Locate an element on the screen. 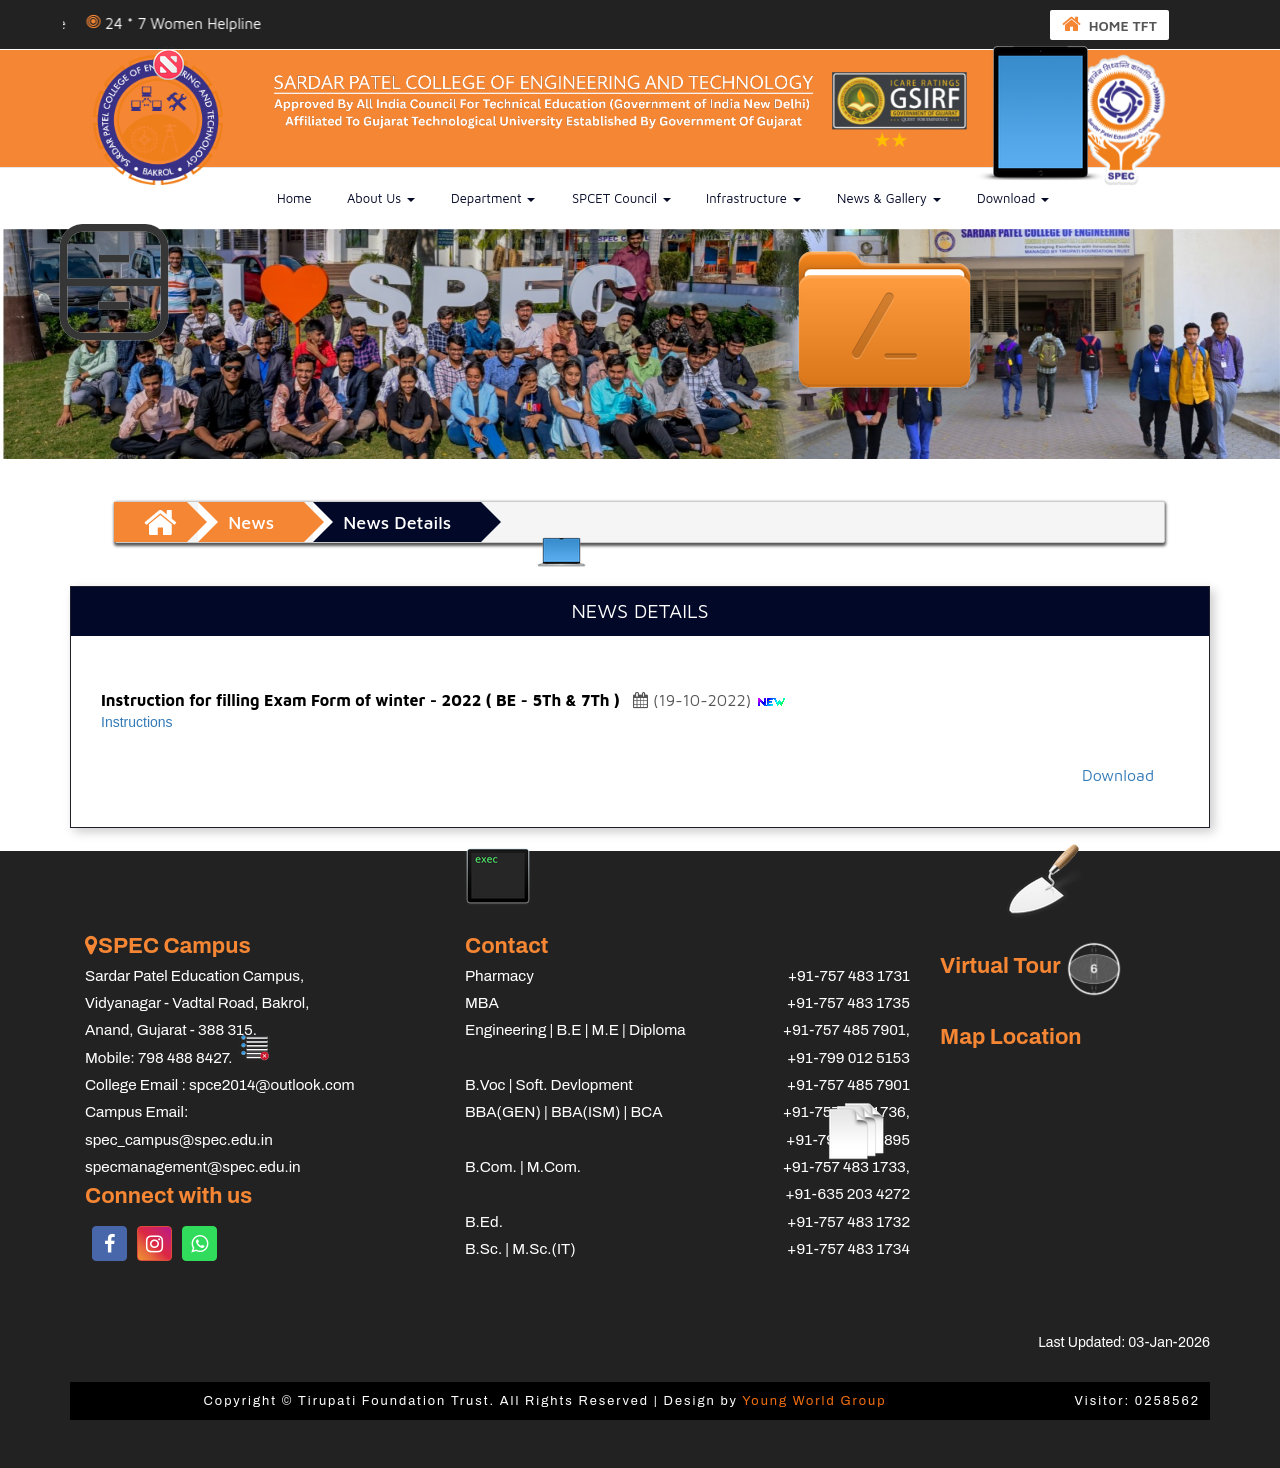 The image size is (1280, 1468). iPad Pro with cellular connectivity in device list is located at coordinates (1040, 112).